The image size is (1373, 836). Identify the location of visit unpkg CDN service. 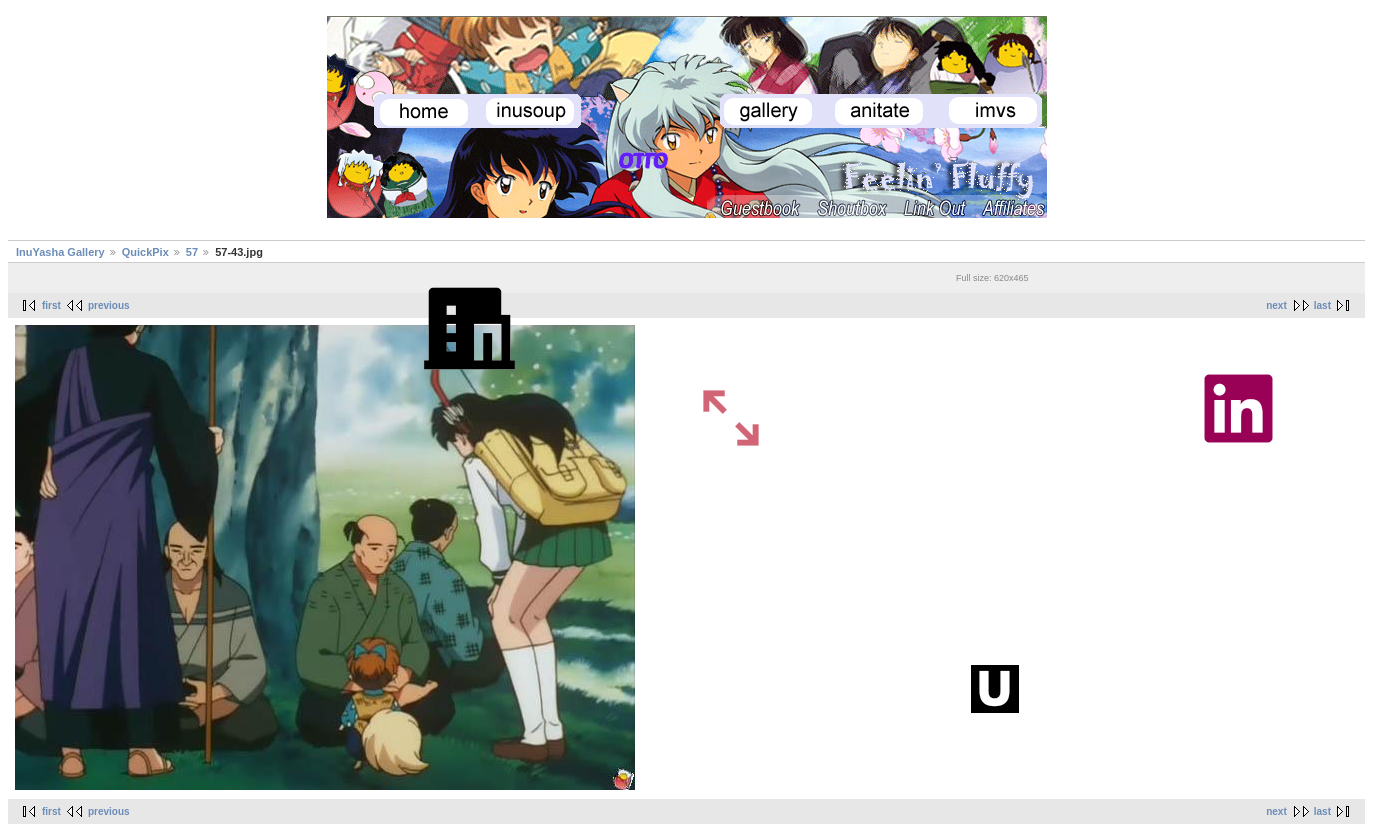
(995, 689).